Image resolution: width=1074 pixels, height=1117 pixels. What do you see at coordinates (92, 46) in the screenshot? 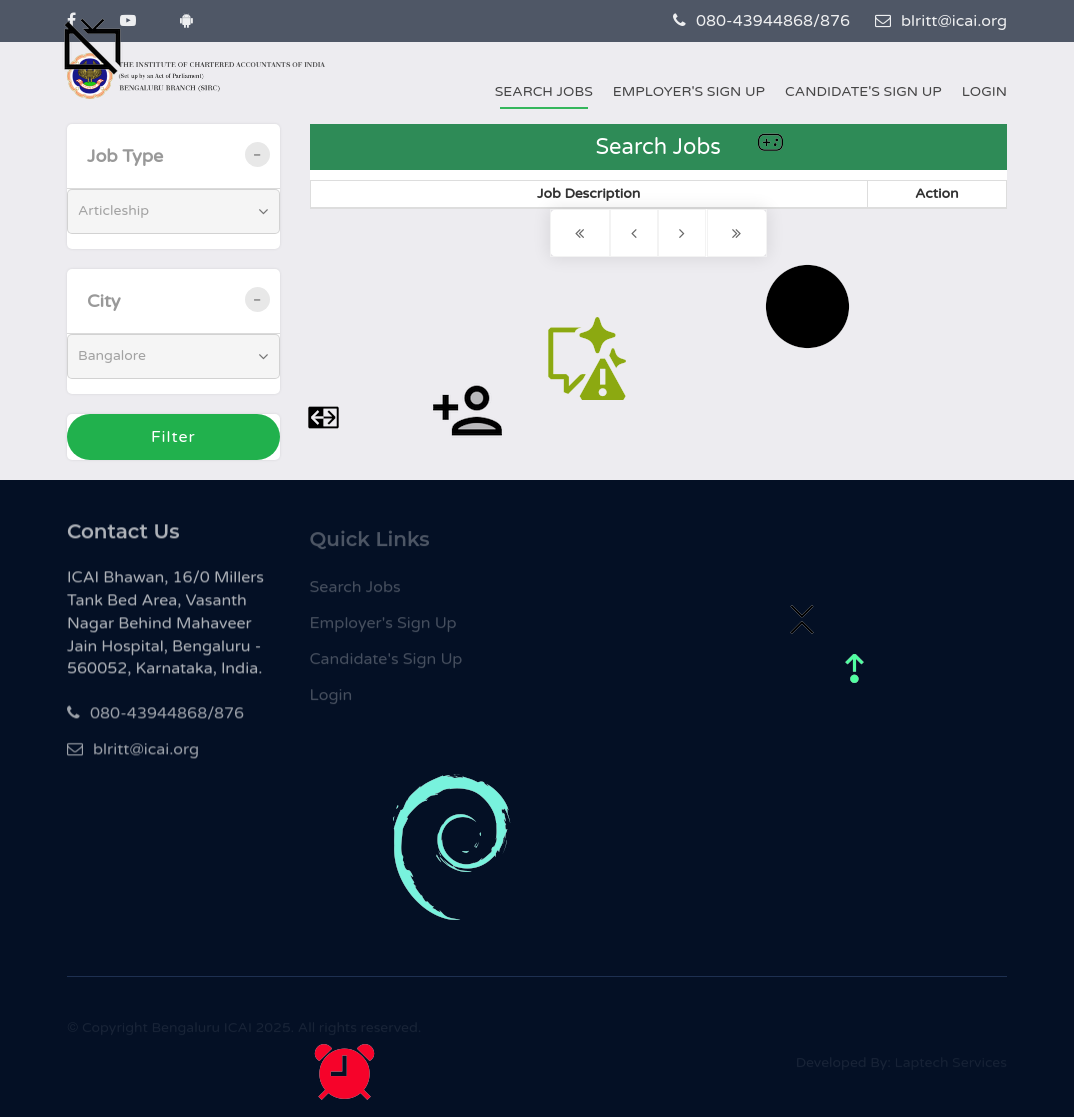
I see `tv or display is currently off or disabled` at bounding box center [92, 46].